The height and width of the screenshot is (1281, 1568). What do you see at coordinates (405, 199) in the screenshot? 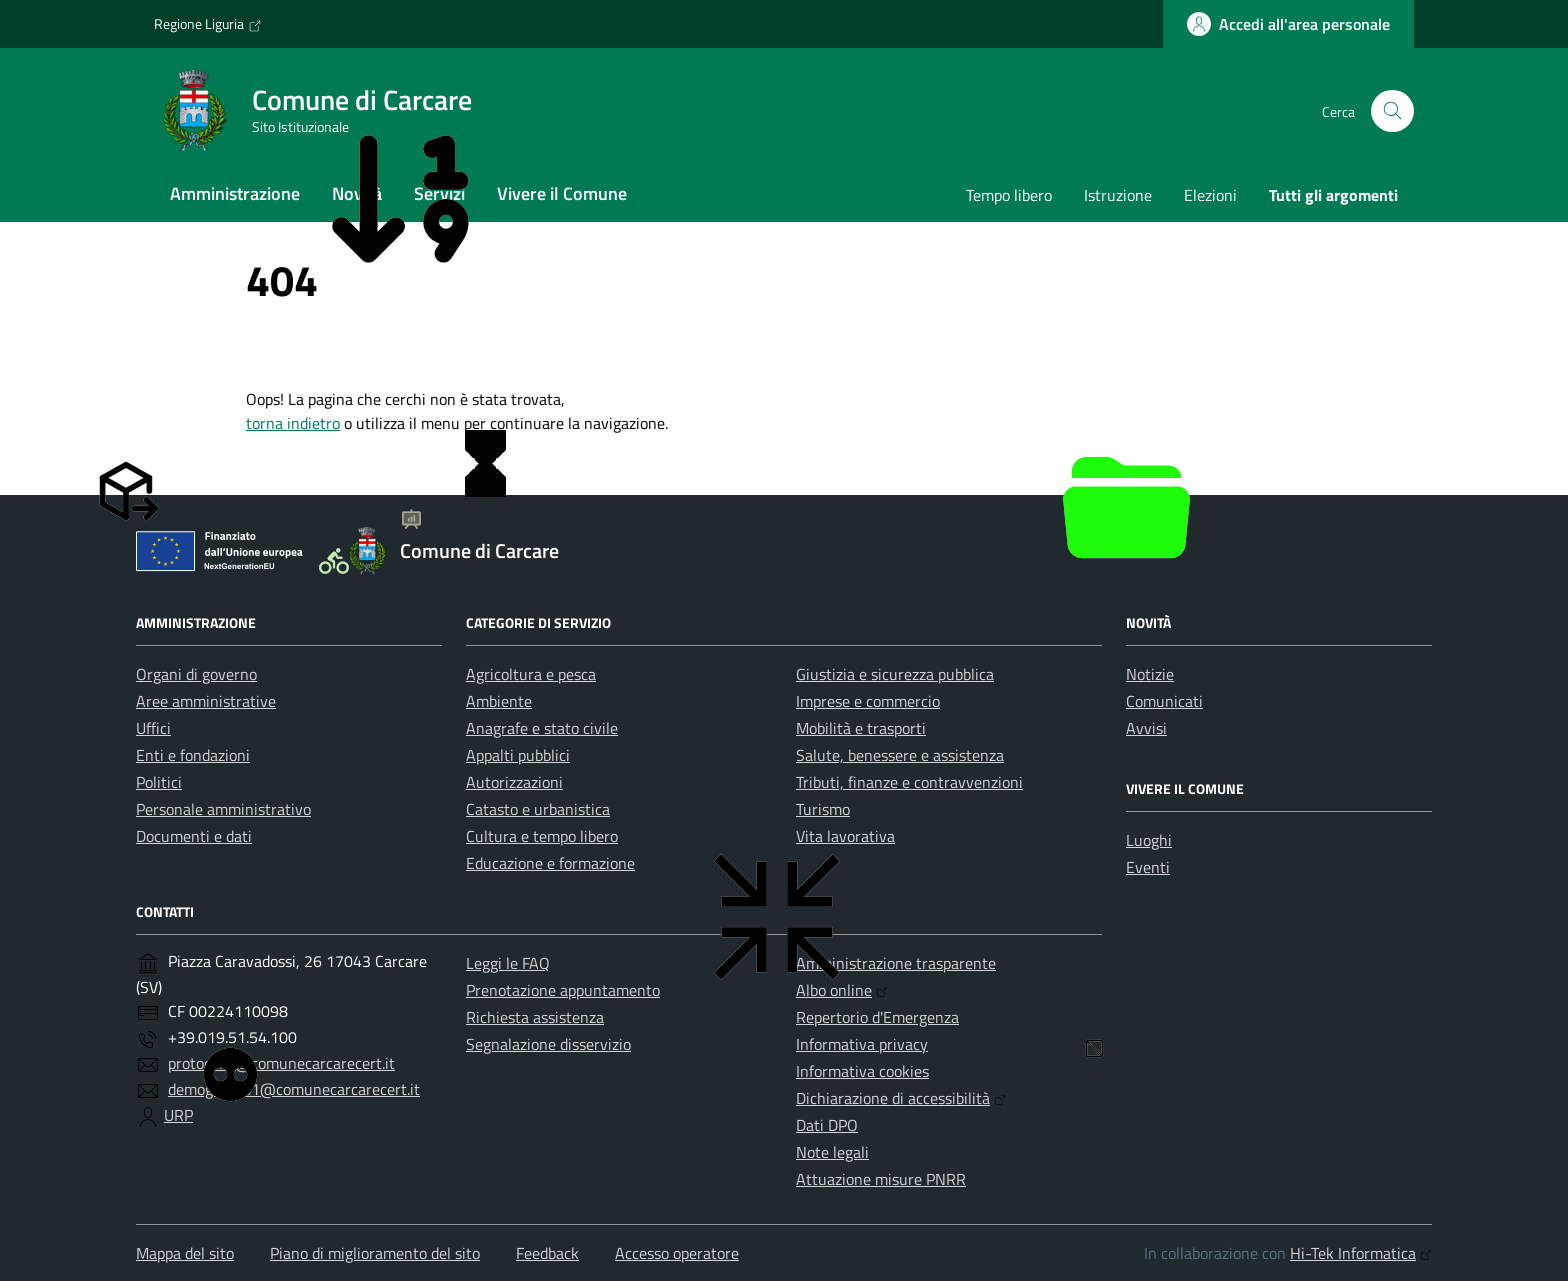
I see `sort numbers in descending order` at bounding box center [405, 199].